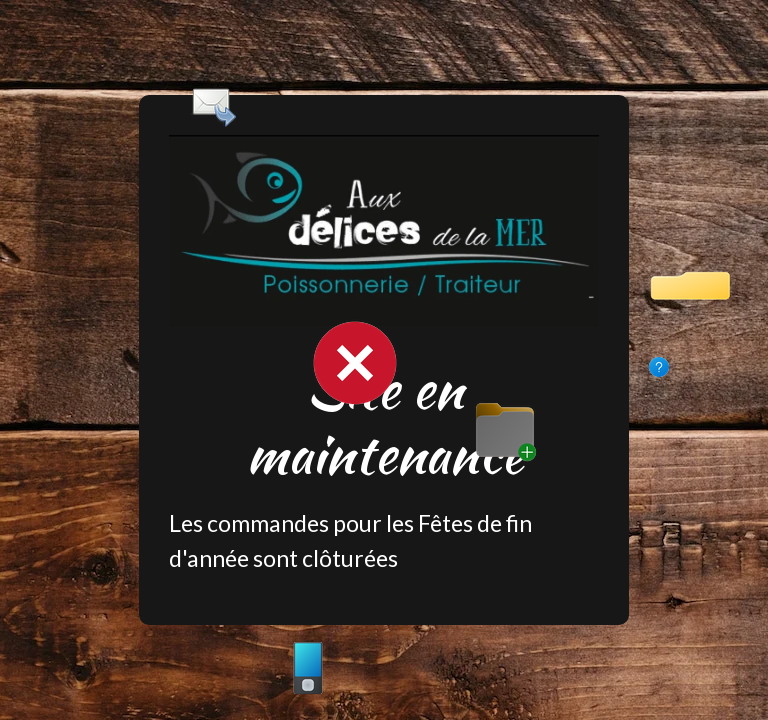 This screenshot has height=720, width=768. Describe the element at coordinates (505, 430) in the screenshot. I see `create a new folder` at that location.